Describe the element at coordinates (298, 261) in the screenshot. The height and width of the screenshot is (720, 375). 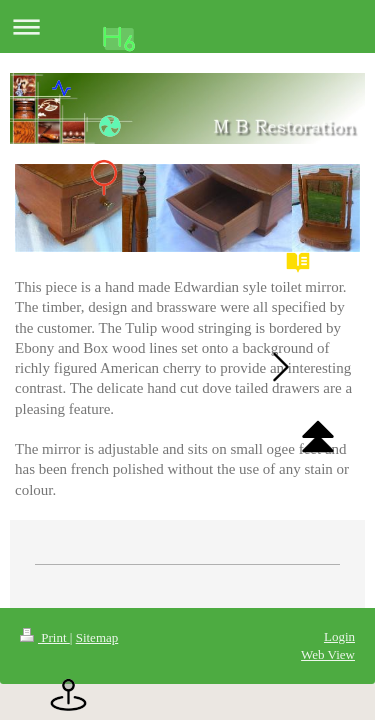
I see `open reading mode or e-reader` at that location.